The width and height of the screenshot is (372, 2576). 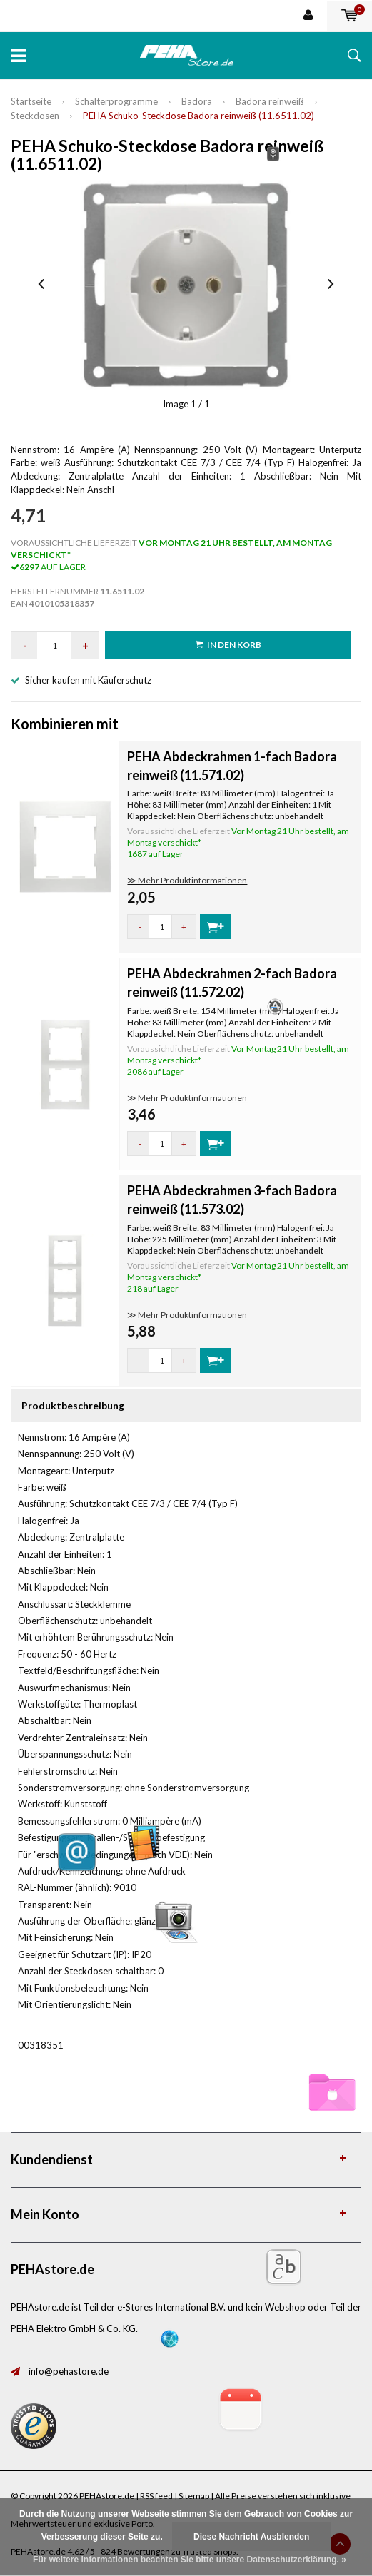 I want to click on create a web page from captured images, so click(x=174, y=1922).